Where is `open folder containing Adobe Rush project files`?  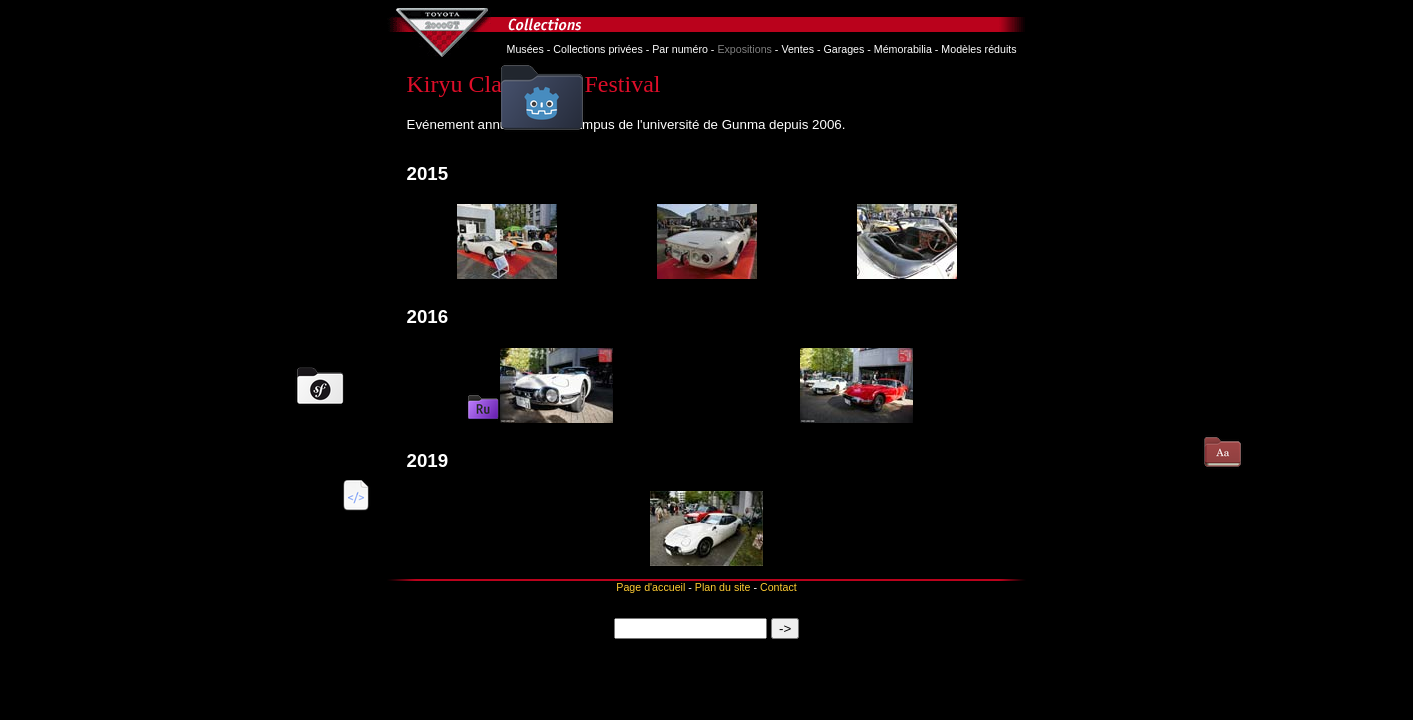 open folder containing Adobe Rush project files is located at coordinates (483, 408).